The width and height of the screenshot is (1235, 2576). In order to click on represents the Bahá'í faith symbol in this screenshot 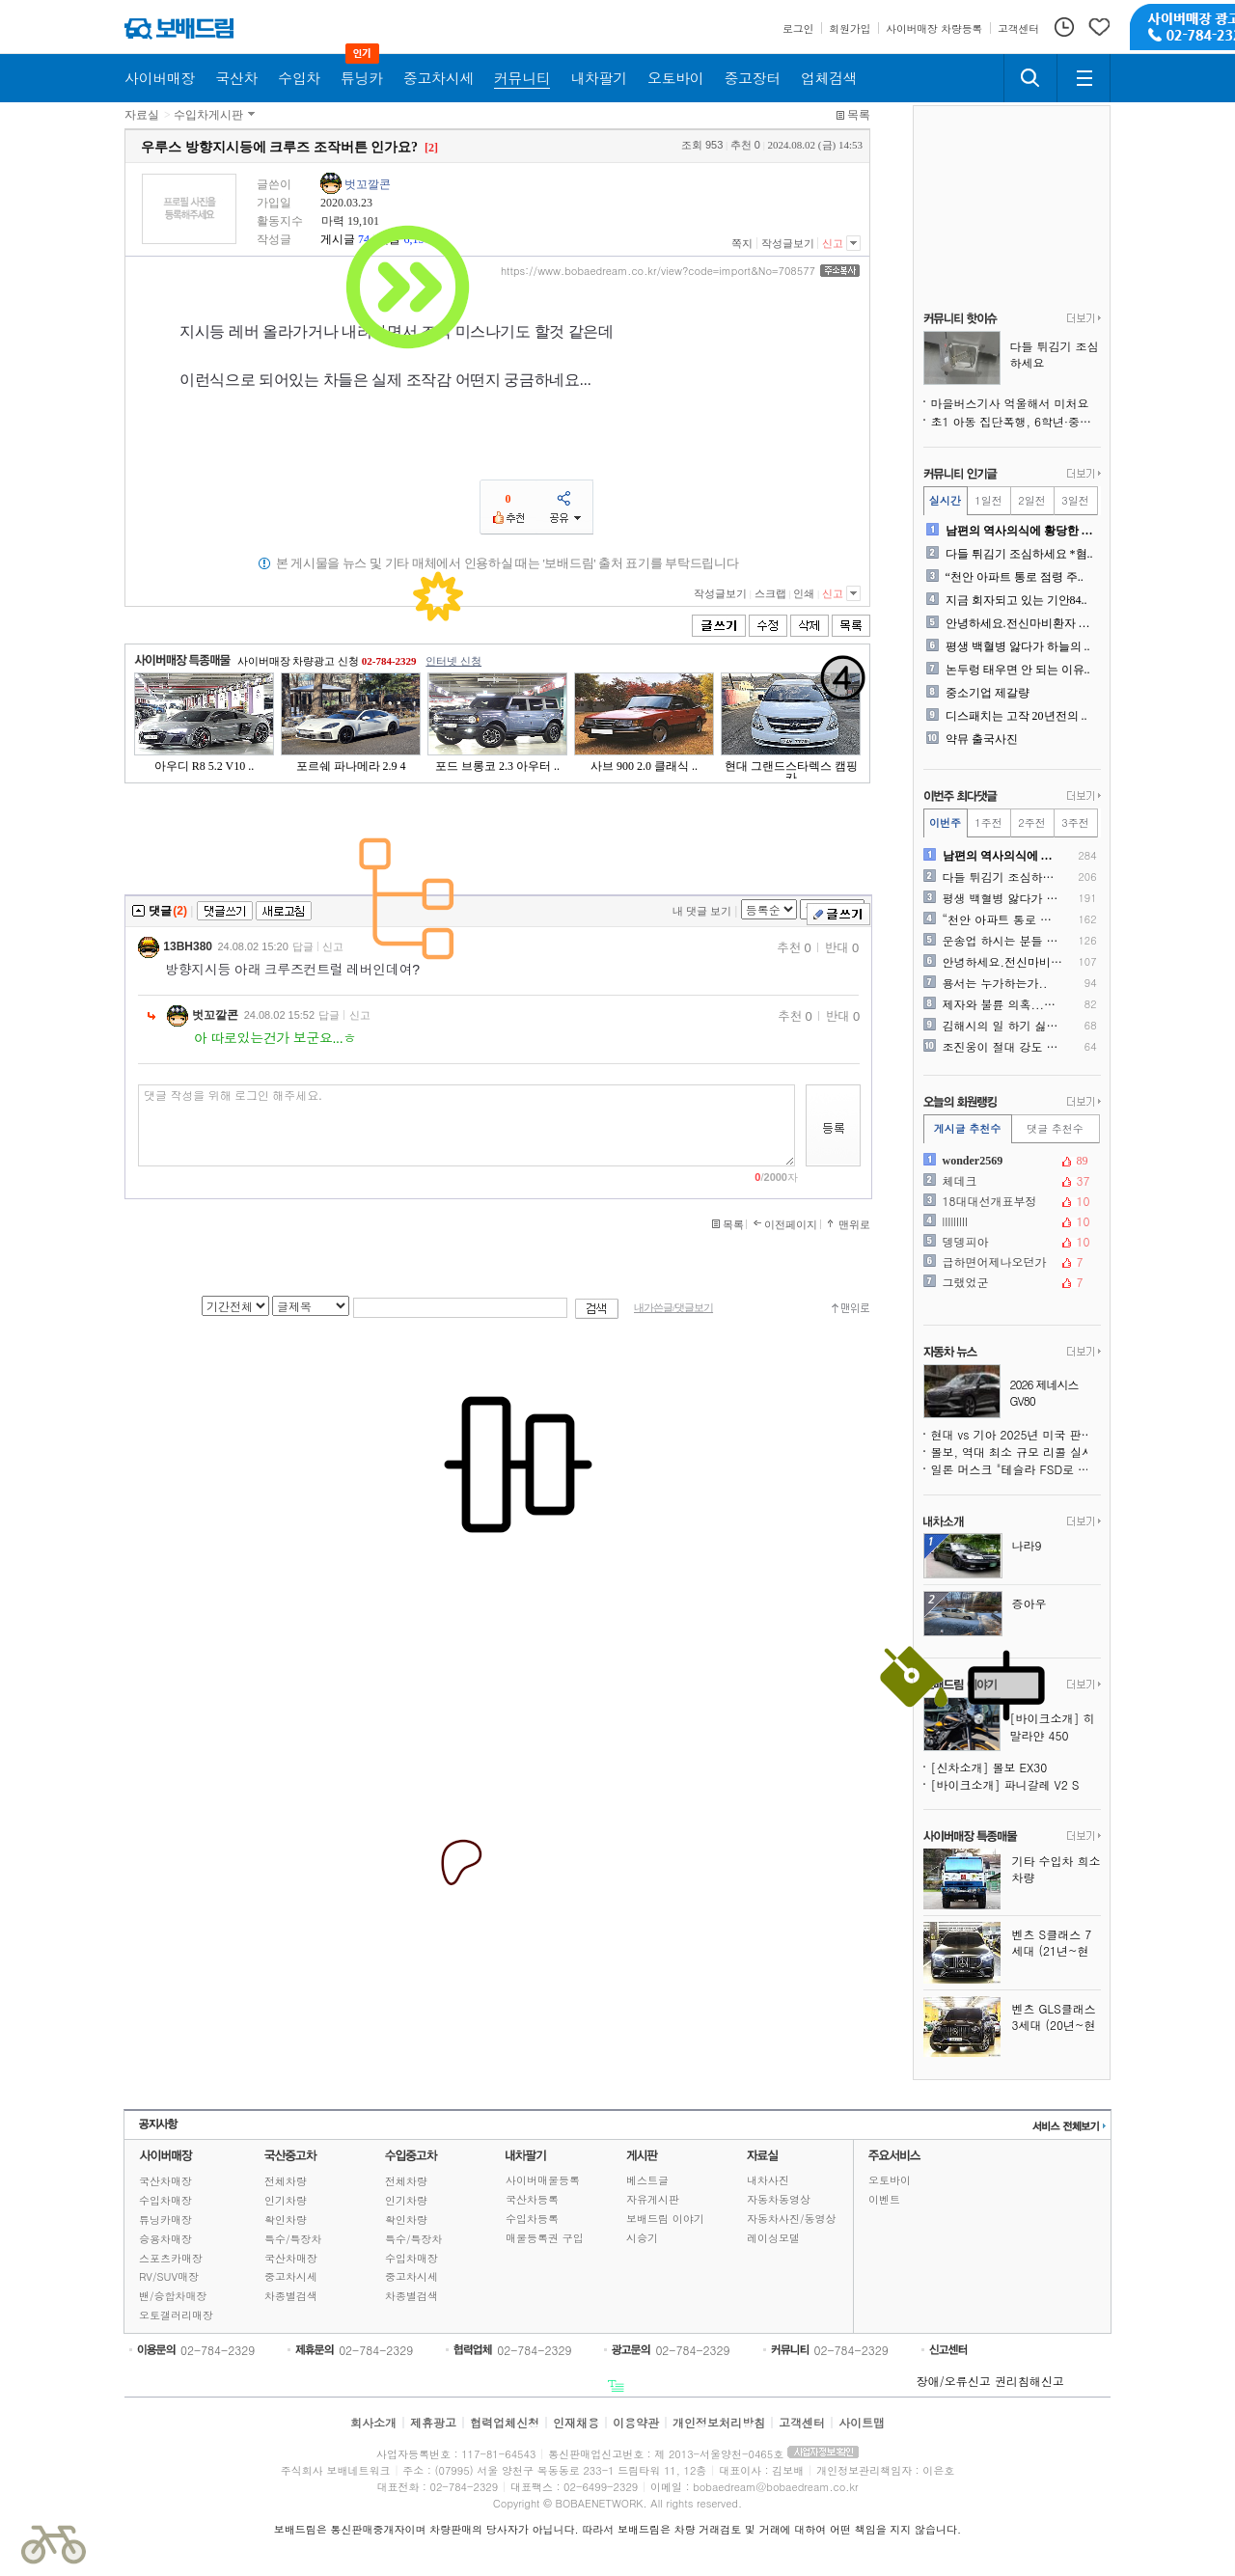, I will do `click(438, 596)`.